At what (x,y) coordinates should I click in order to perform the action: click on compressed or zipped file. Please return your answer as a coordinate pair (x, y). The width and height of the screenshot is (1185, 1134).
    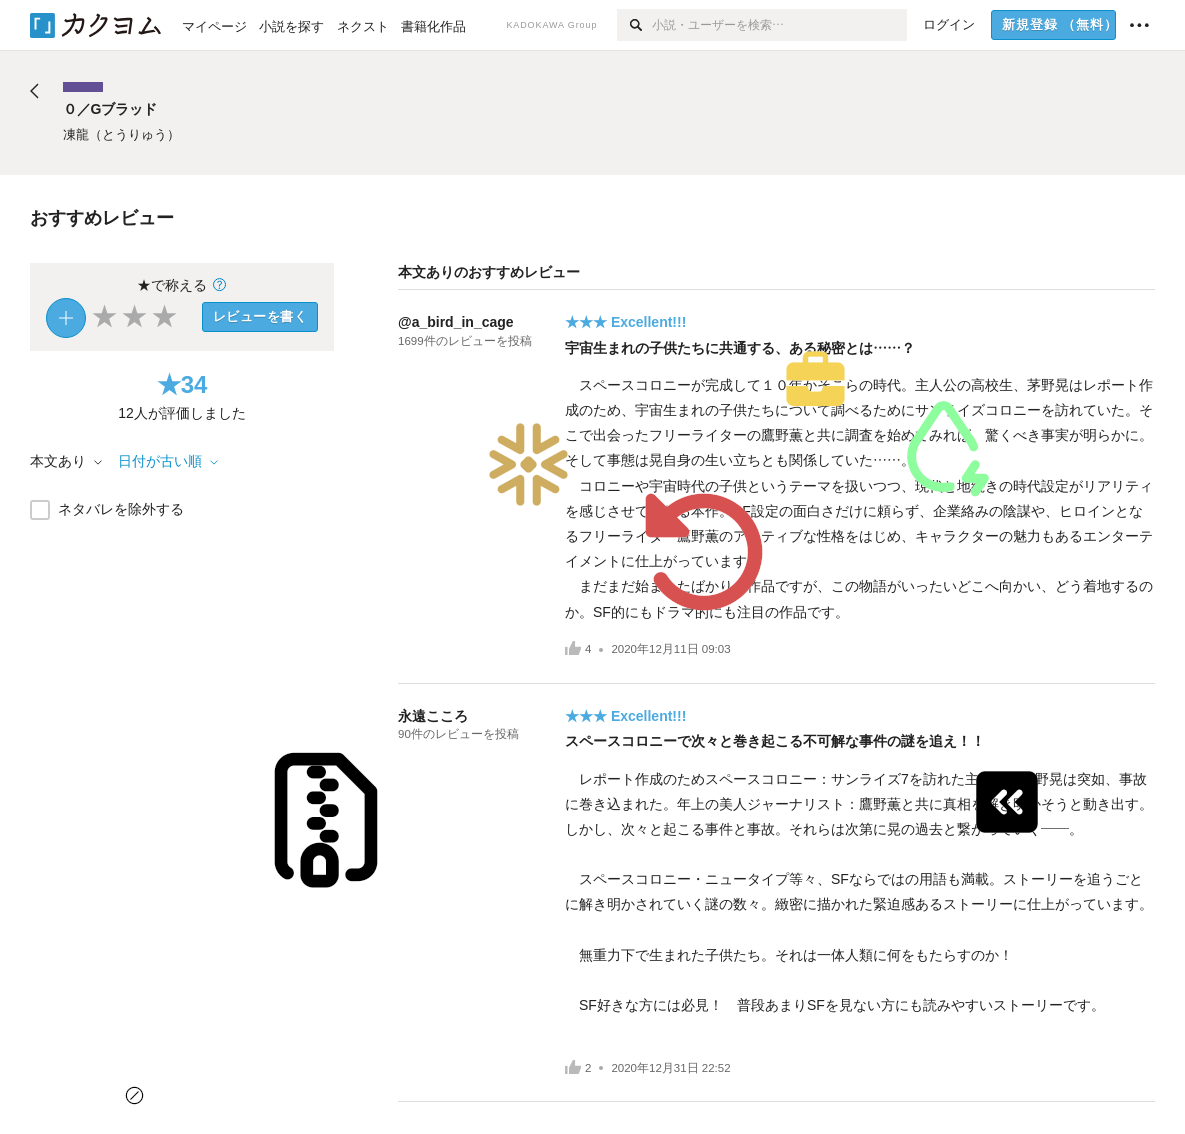
    Looking at the image, I should click on (326, 817).